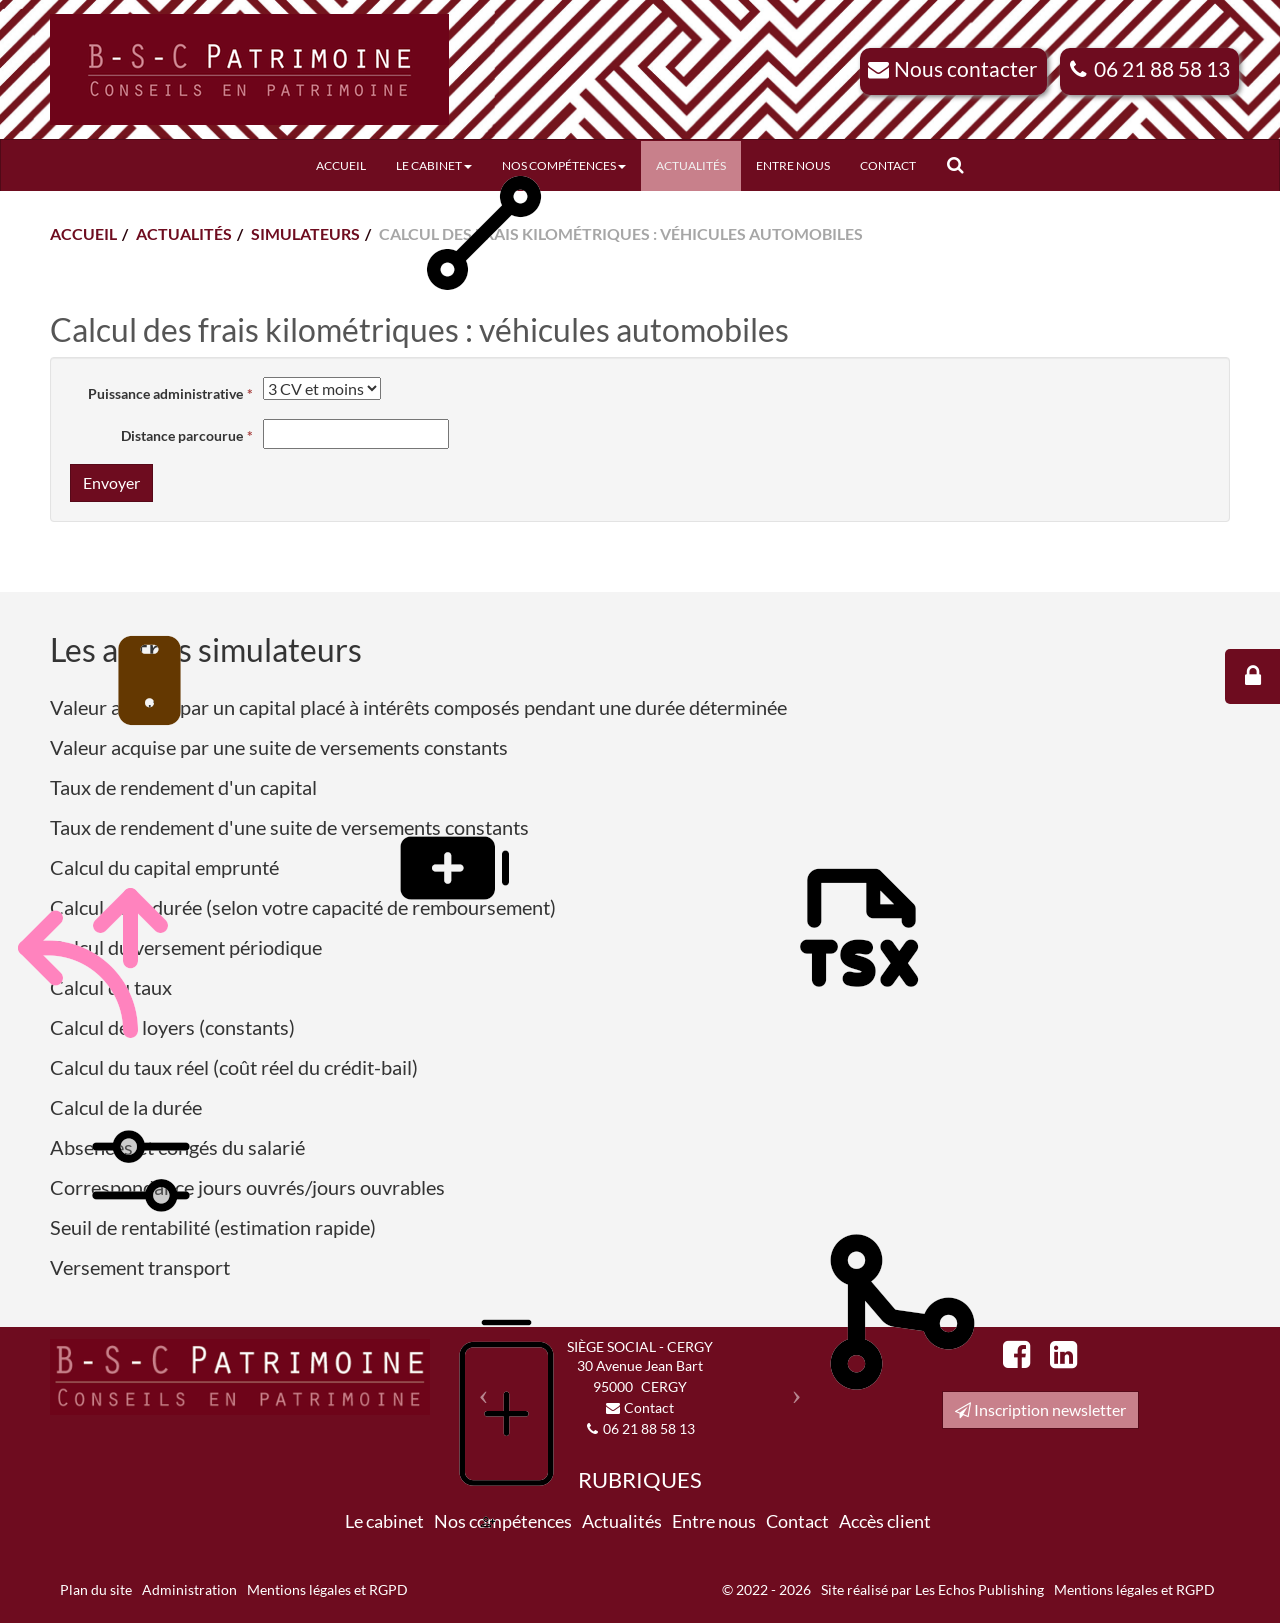 The height and width of the screenshot is (1623, 1280). What do you see at coordinates (93, 963) in the screenshot?
I see `take the left ramp or exit` at bounding box center [93, 963].